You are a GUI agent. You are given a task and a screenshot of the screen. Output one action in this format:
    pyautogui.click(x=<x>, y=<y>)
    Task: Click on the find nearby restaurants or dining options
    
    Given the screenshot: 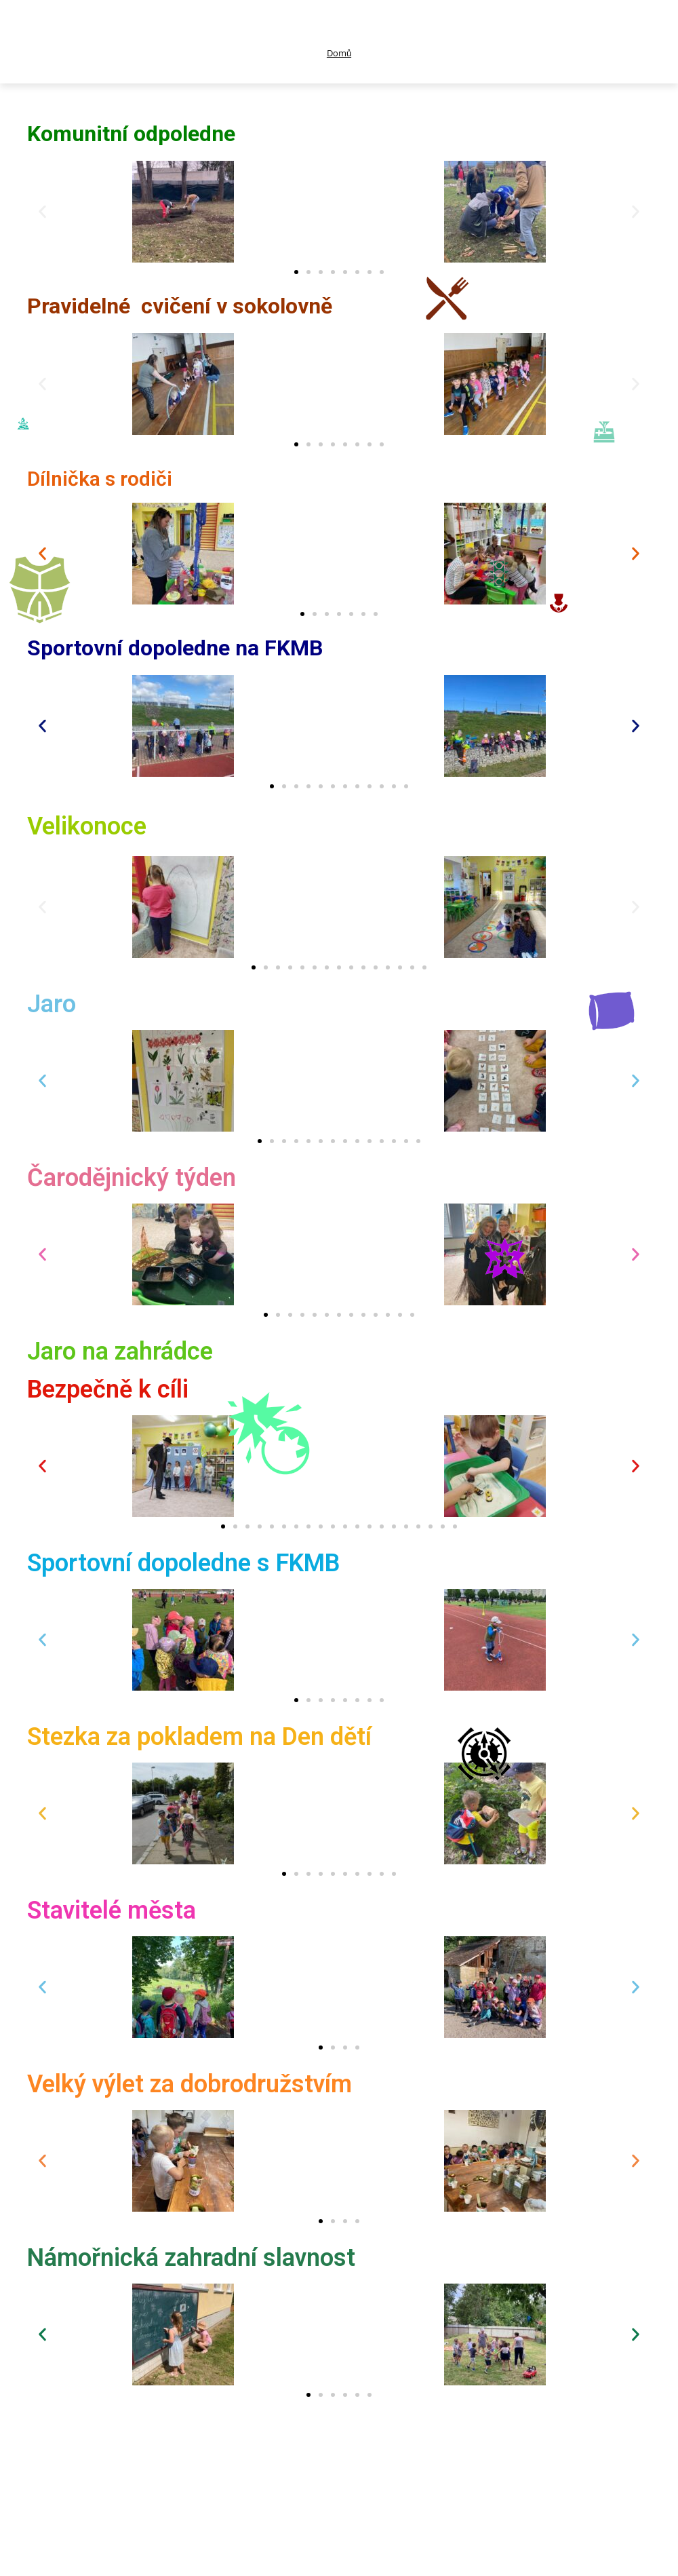 What is the action you would take?
    pyautogui.click(x=447, y=298)
    